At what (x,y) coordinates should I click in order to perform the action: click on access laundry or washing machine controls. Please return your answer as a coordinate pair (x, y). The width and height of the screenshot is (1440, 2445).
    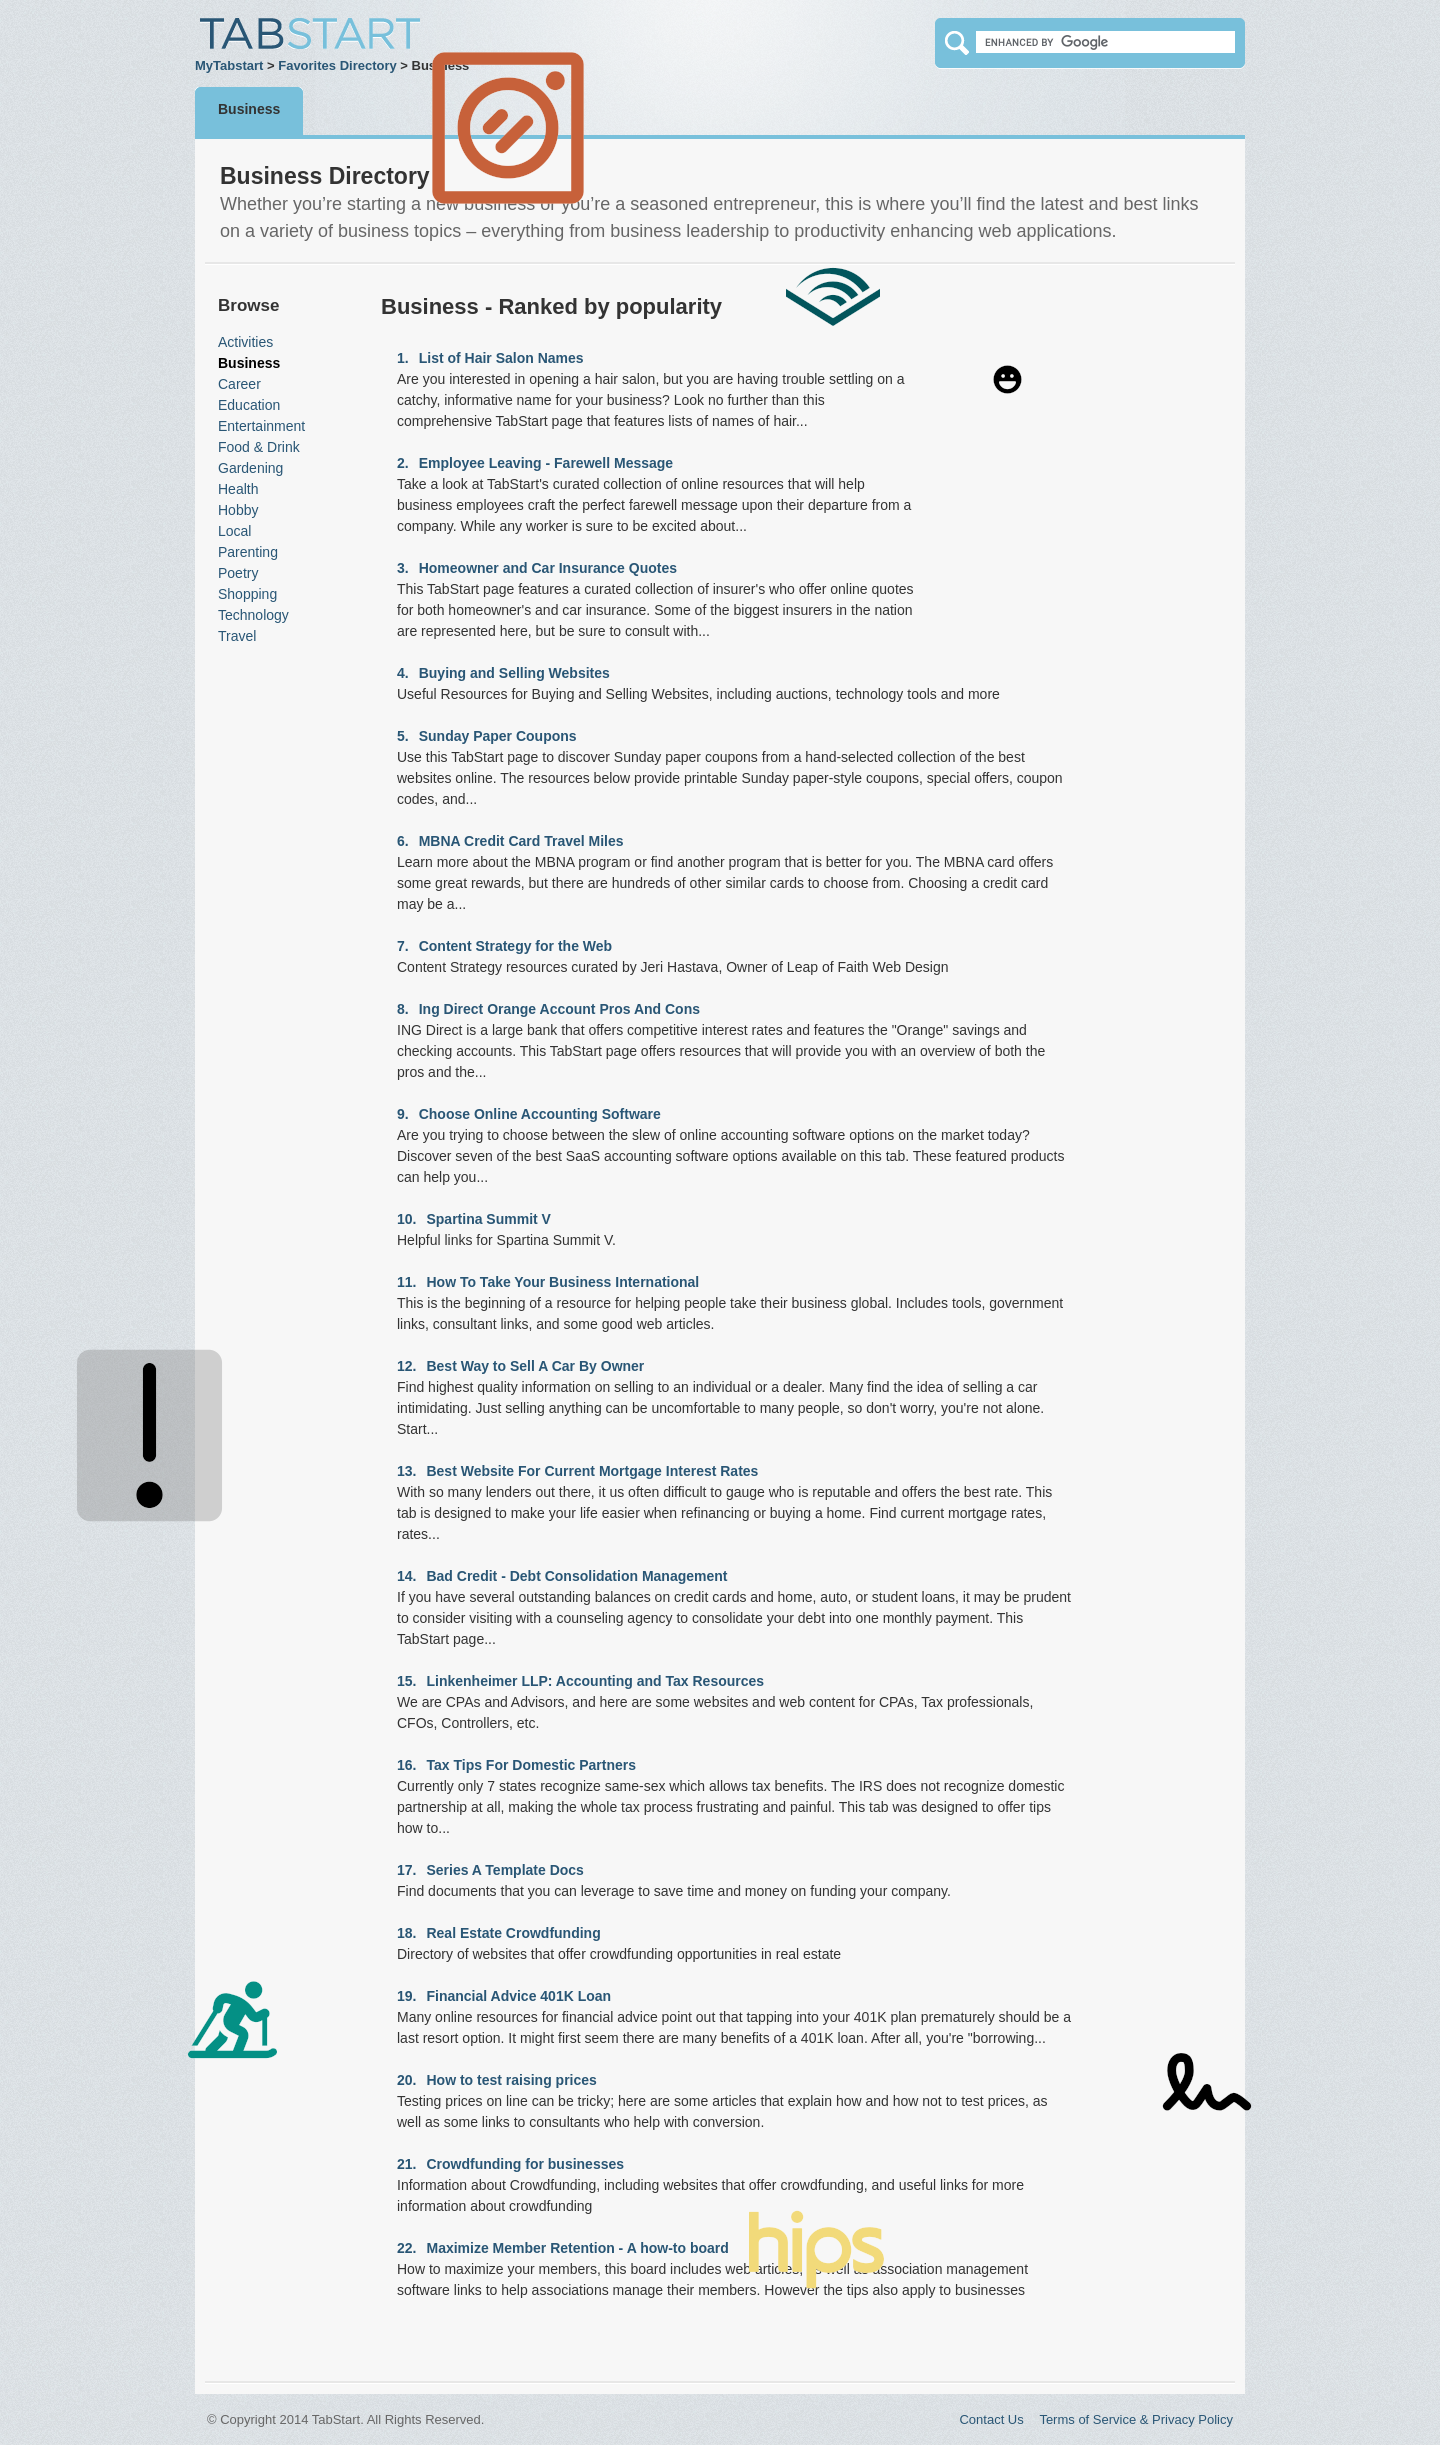
    Looking at the image, I should click on (508, 128).